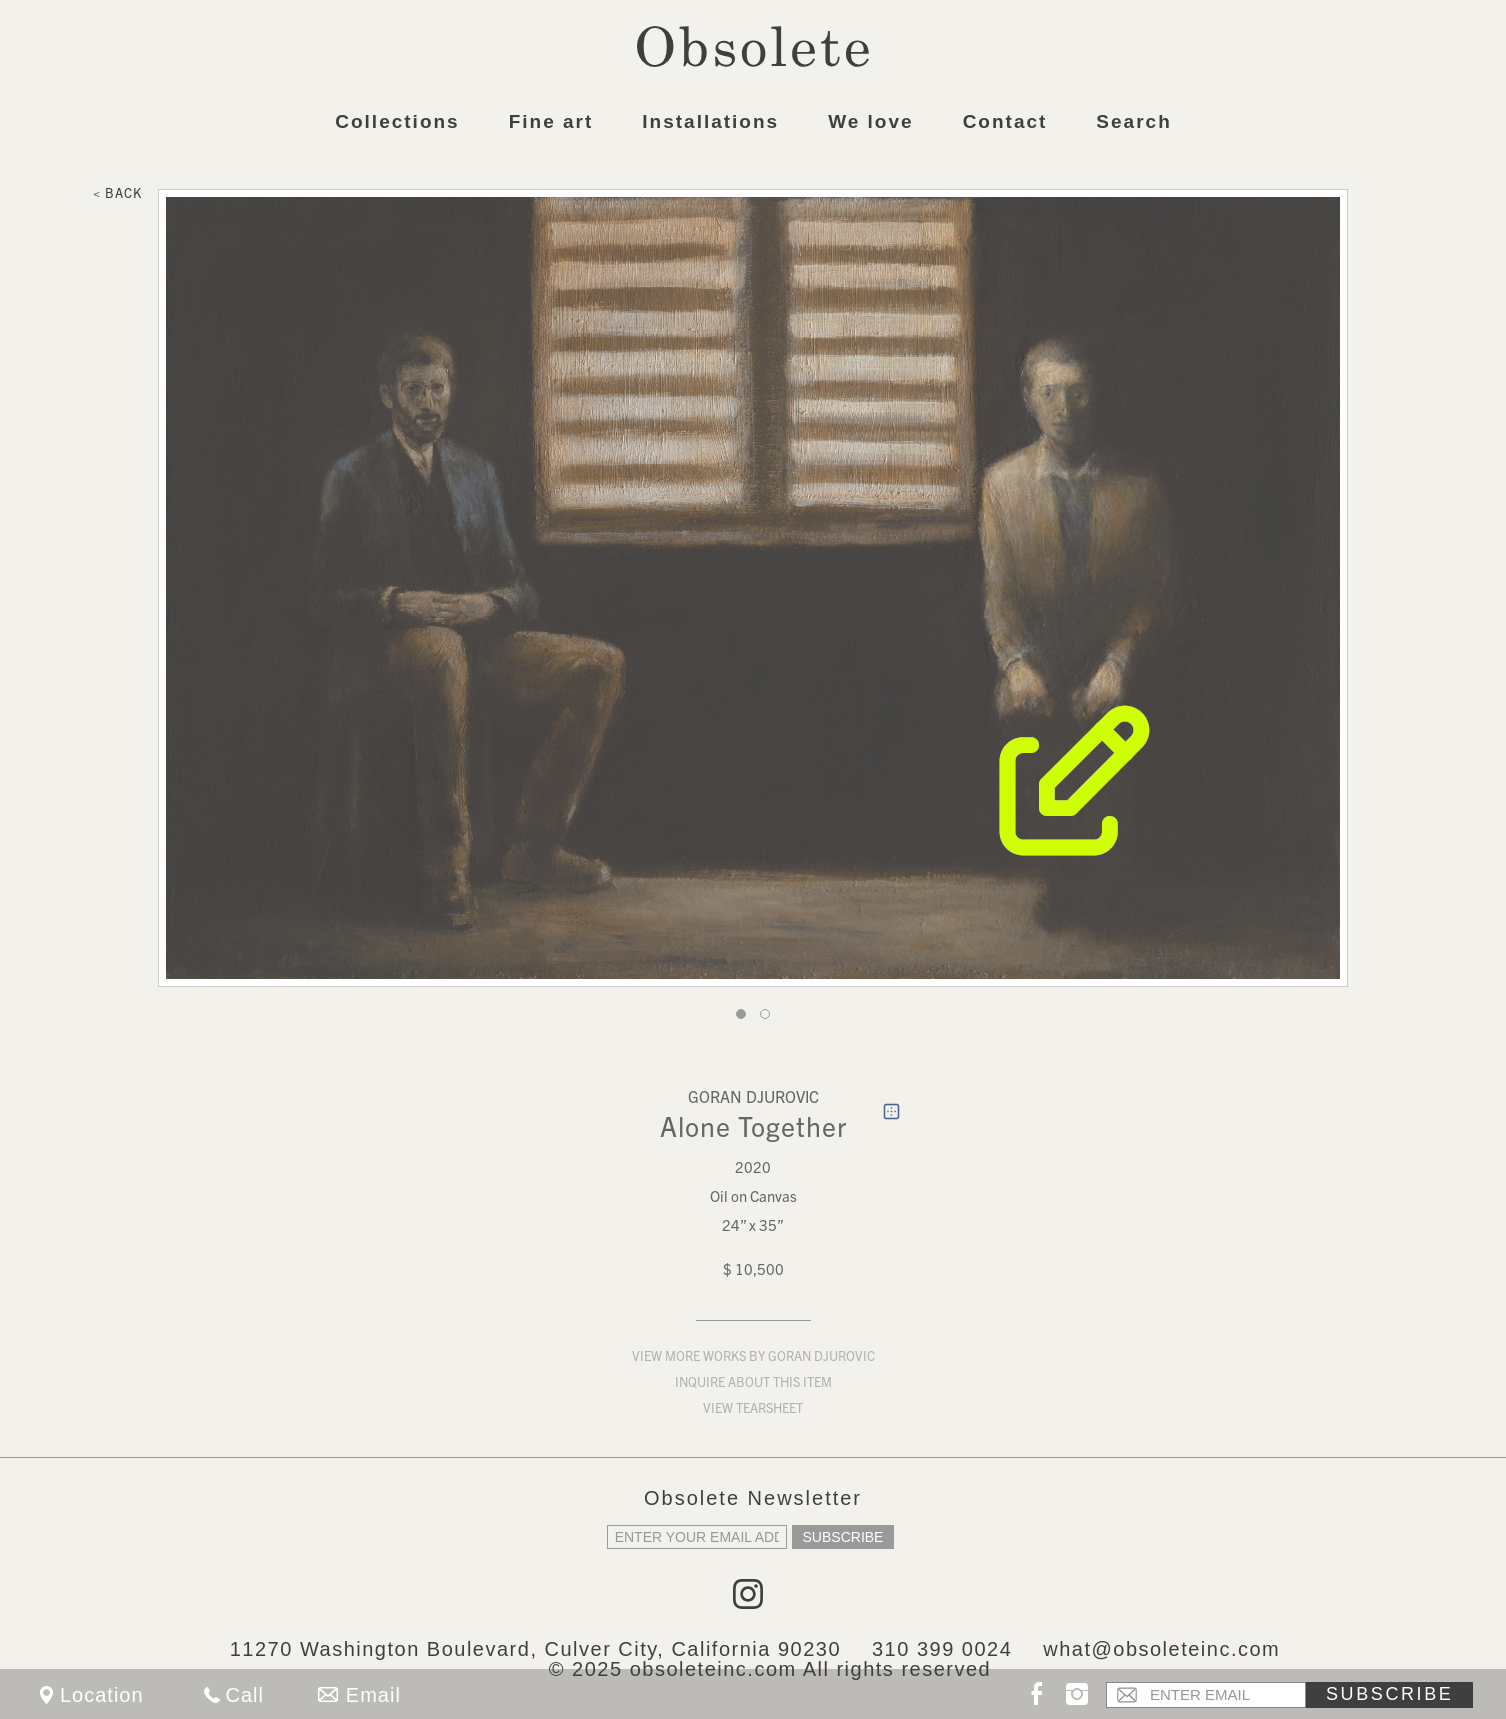 This screenshot has height=1719, width=1506. Describe the element at coordinates (1070, 784) in the screenshot. I see `edit this item` at that location.